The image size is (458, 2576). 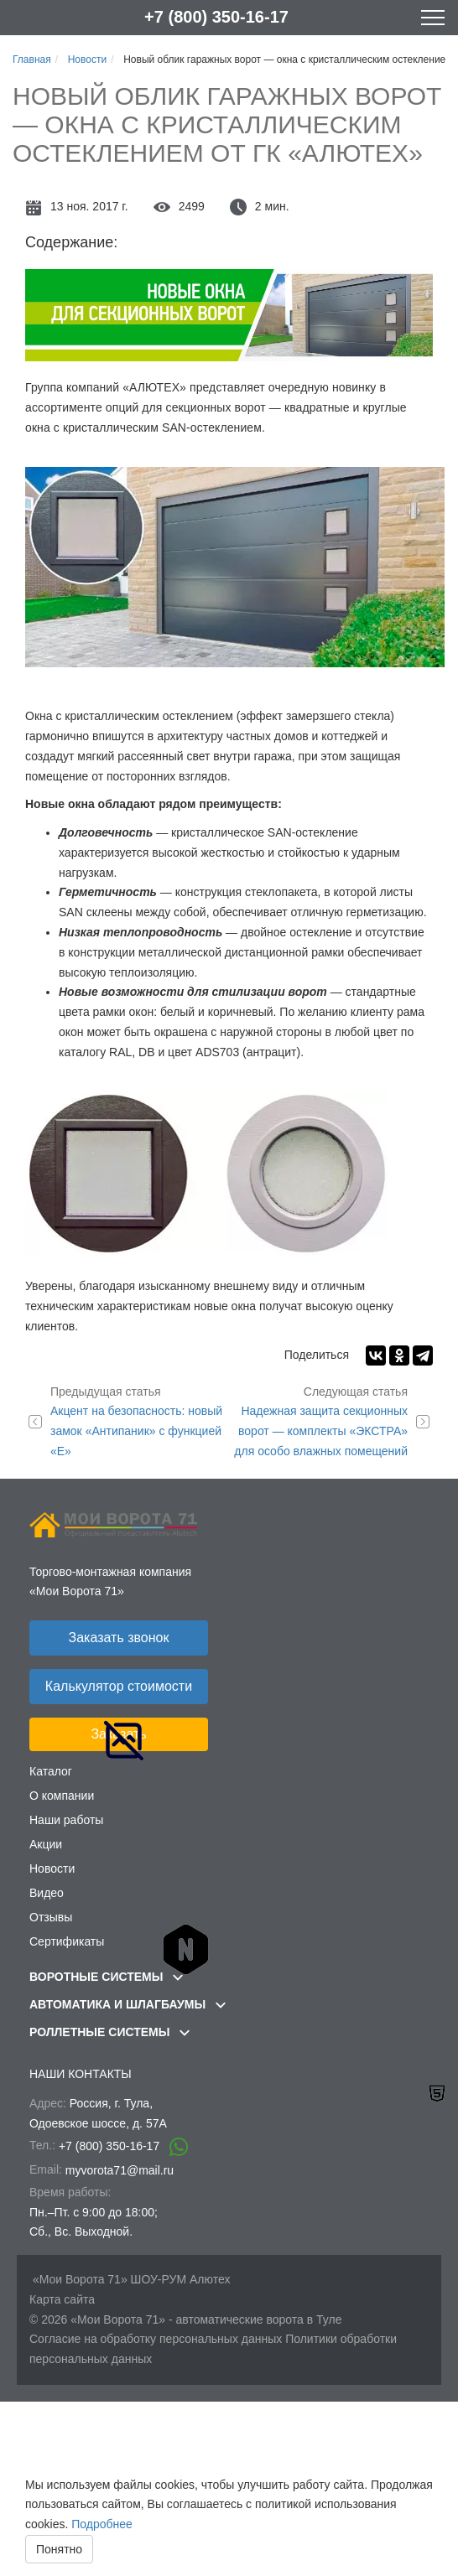 I want to click on disable graph or chart view, so click(x=123, y=1740).